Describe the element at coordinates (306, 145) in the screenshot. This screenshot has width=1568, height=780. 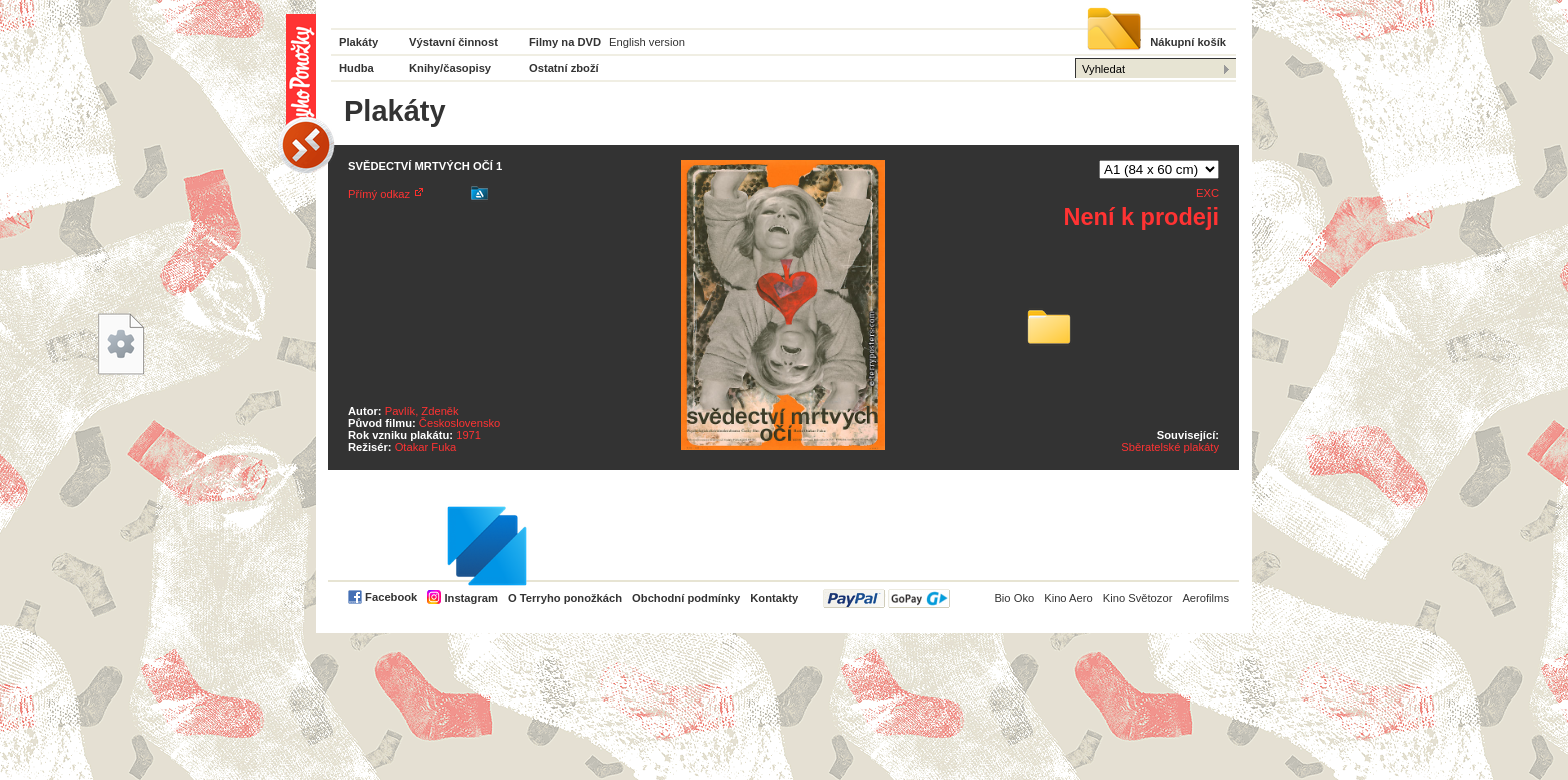
I see `open remote desktop connection` at that location.